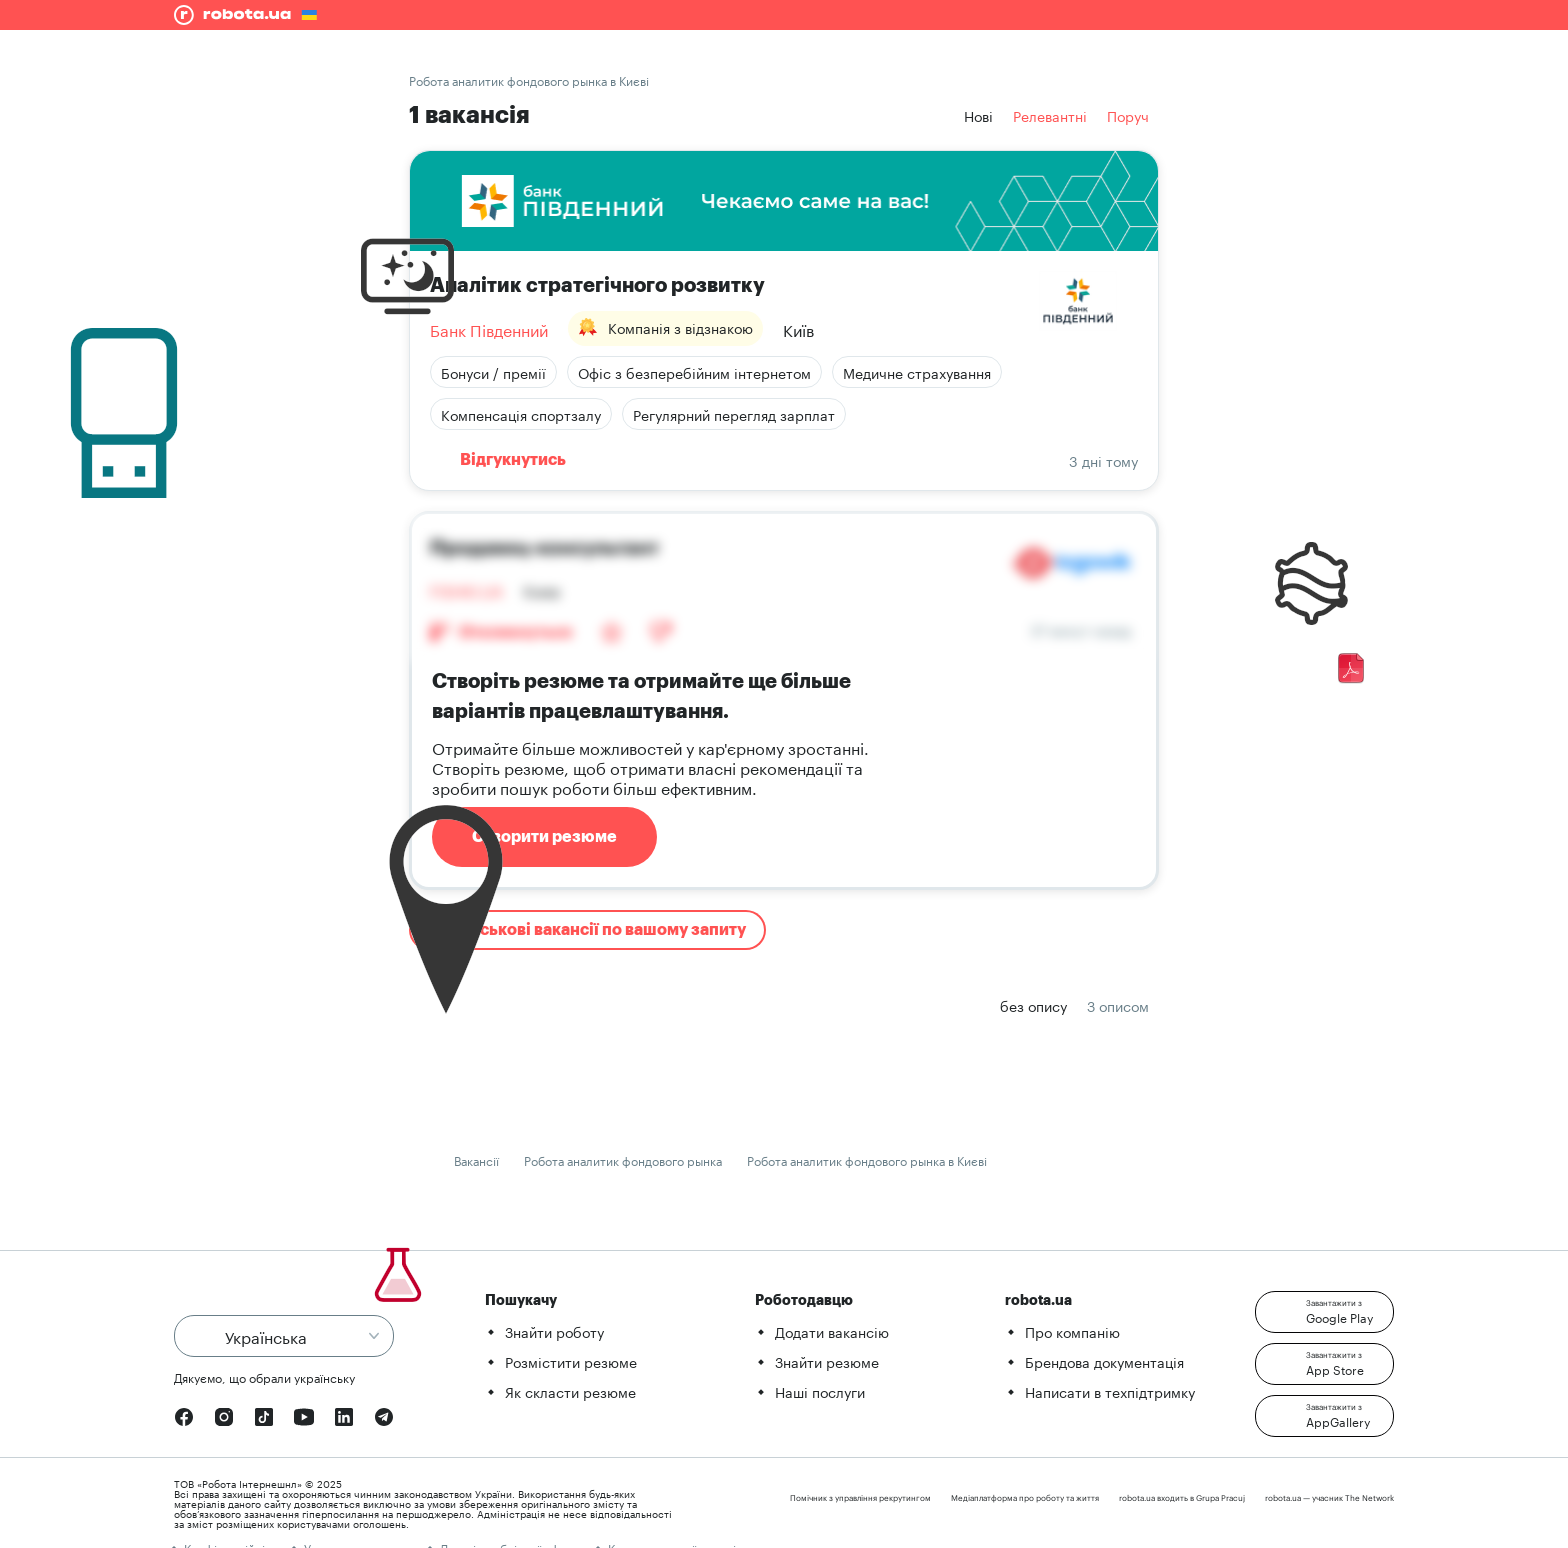 This screenshot has width=1568, height=1548. I want to click on open maps application, so click(446, 904).